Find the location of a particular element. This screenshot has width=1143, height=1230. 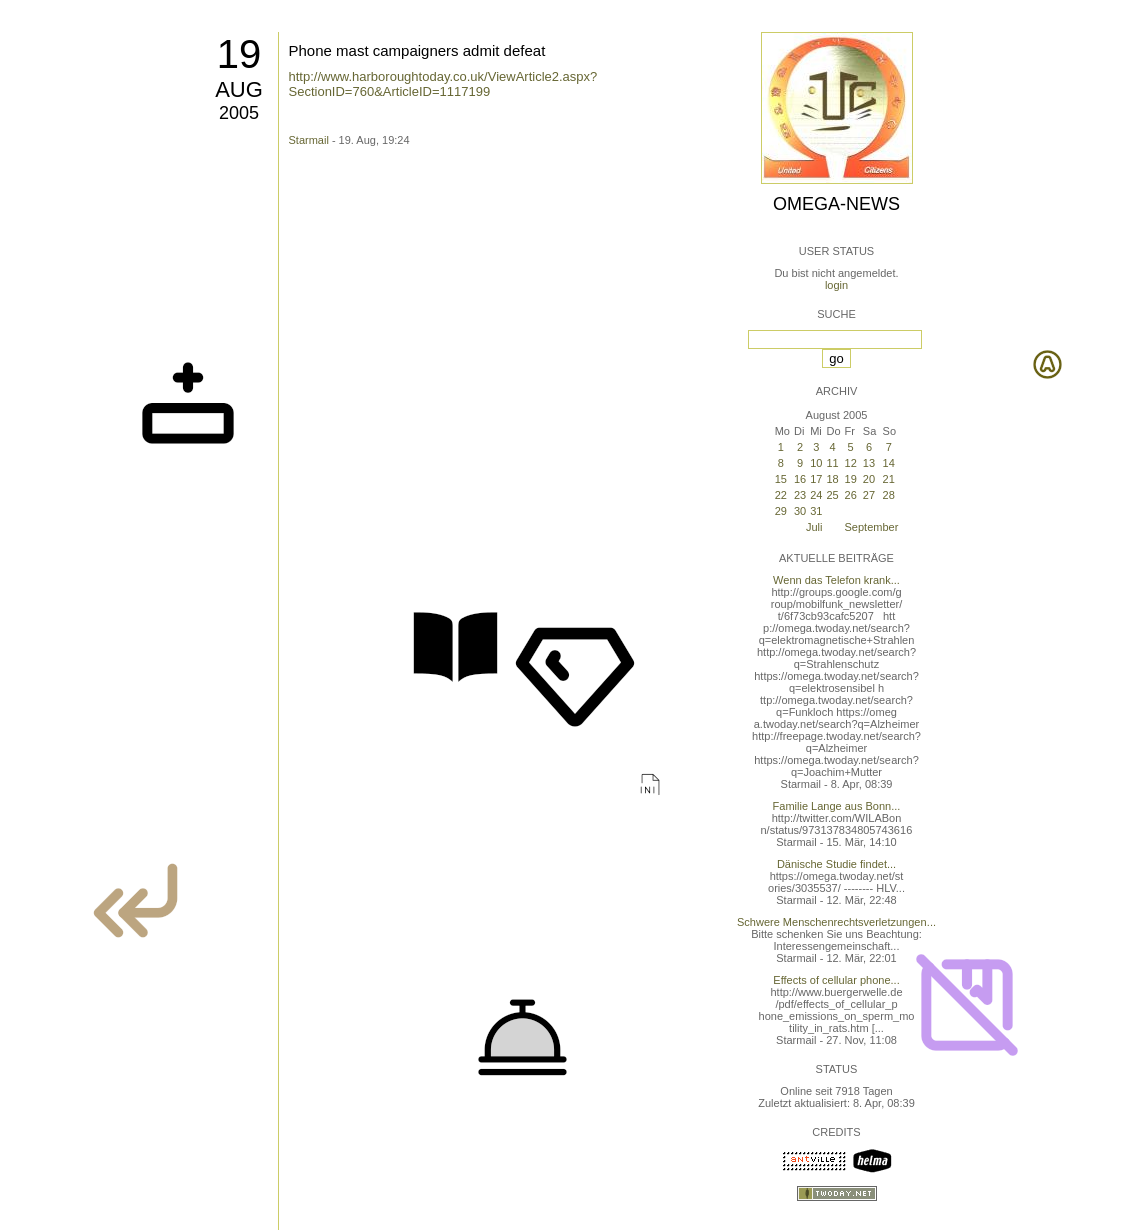

request assistance or service is located at coordinates (522, 1040).